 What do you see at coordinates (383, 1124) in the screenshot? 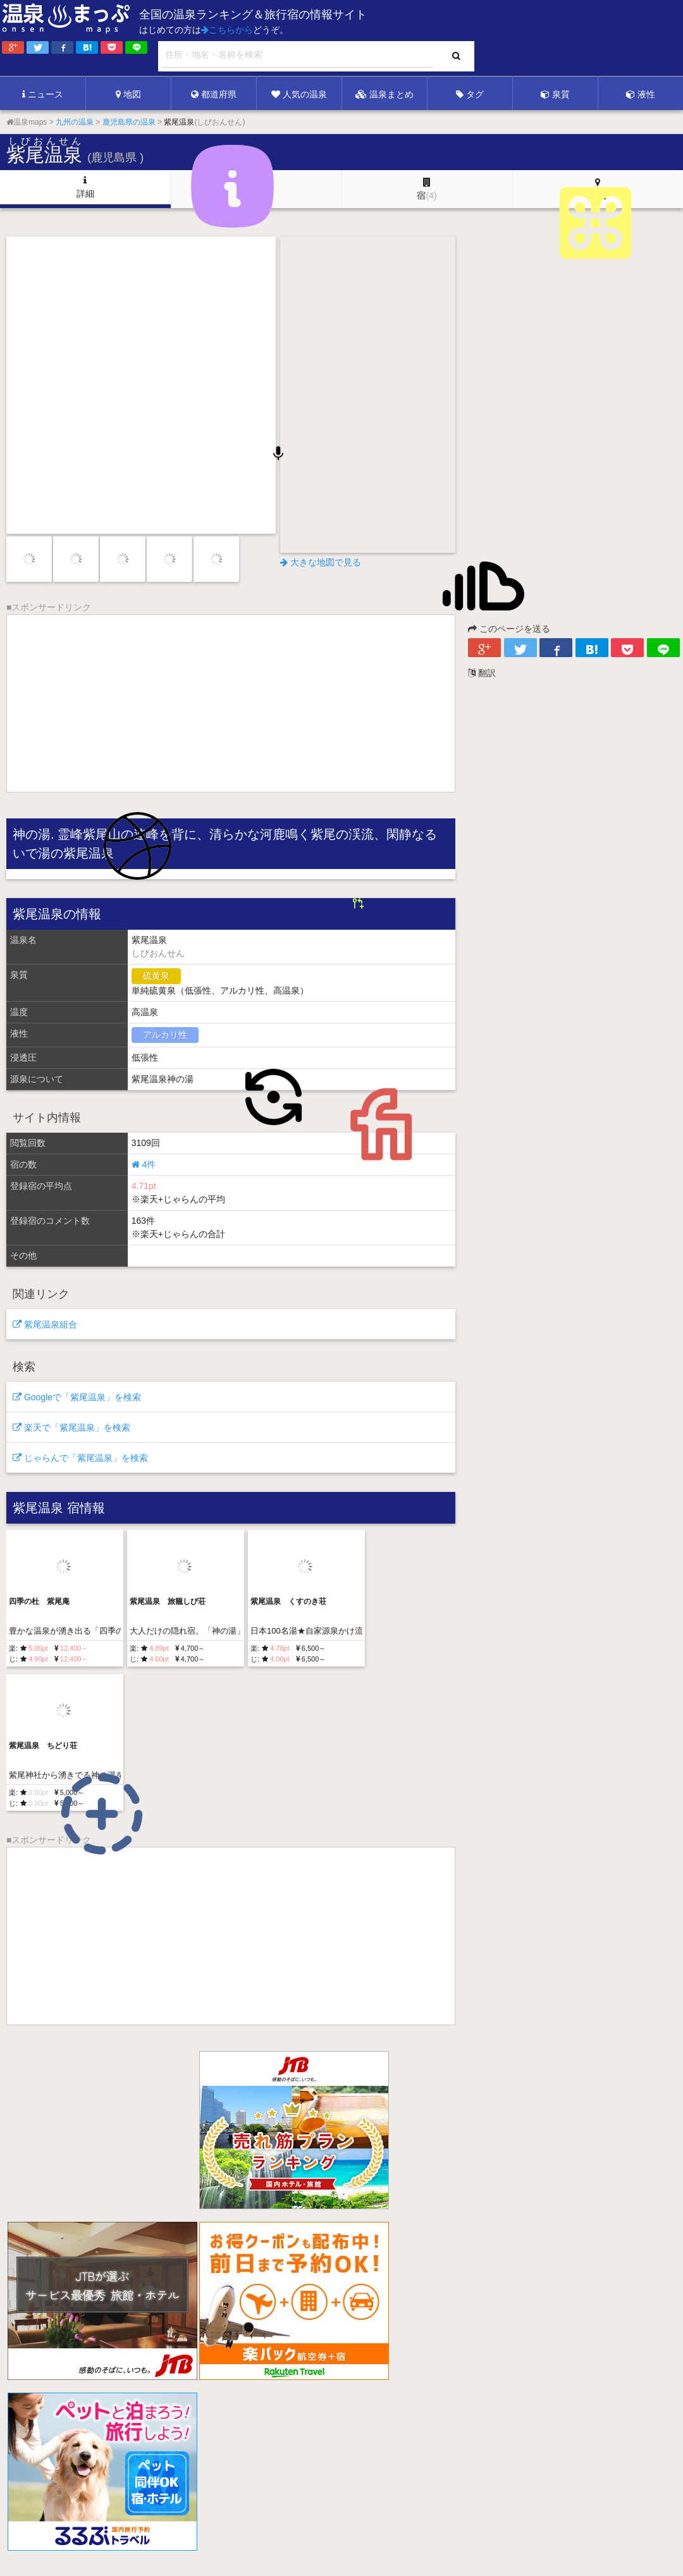
I see `open fiverr freelance marketplace` at bounding box center [383, 1124].